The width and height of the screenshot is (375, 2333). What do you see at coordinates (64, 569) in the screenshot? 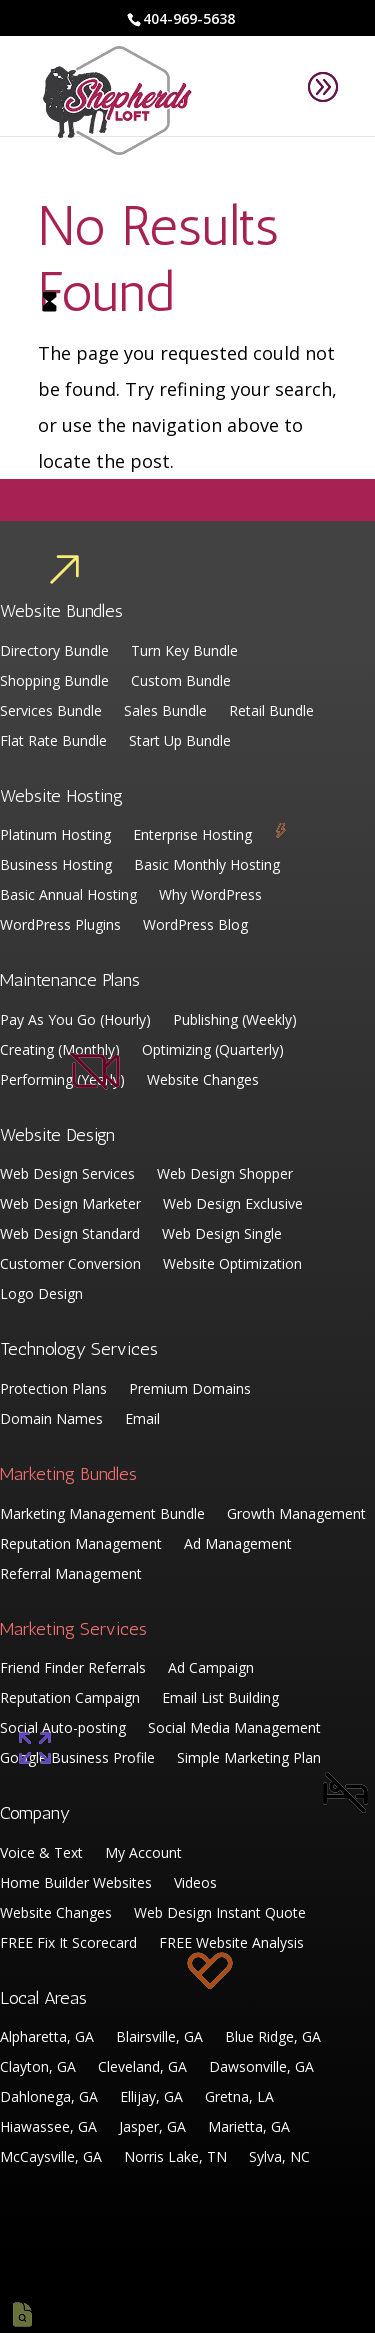
I see `open link in new tab or window` at bounding box center [64, 569].